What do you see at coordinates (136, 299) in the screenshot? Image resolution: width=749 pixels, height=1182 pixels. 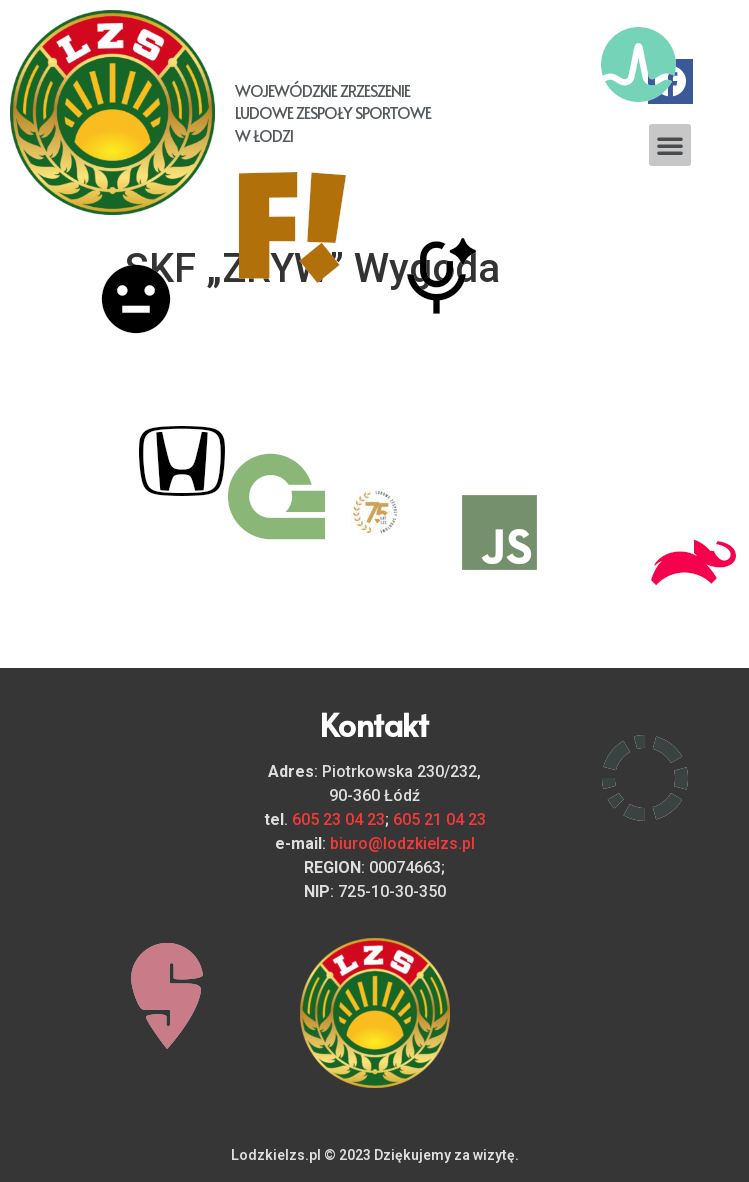 I see `indicates neutral feedback or rating` at bounding box center [136, 299].